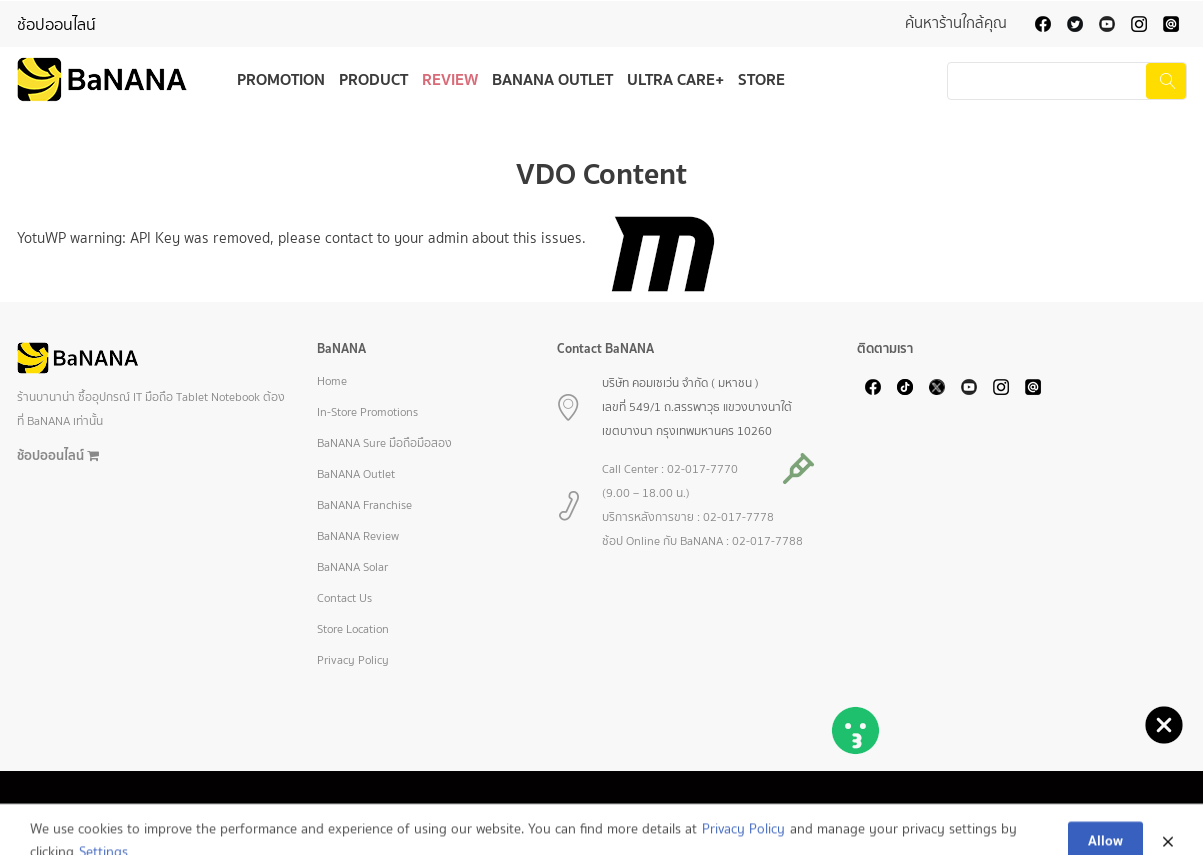 This screenshot has width=1203, height=855. What do you see at coordinates (855, 730) in the screenshot?
I see `send a kiss emoji in chat` at bounding box center [855, 730].